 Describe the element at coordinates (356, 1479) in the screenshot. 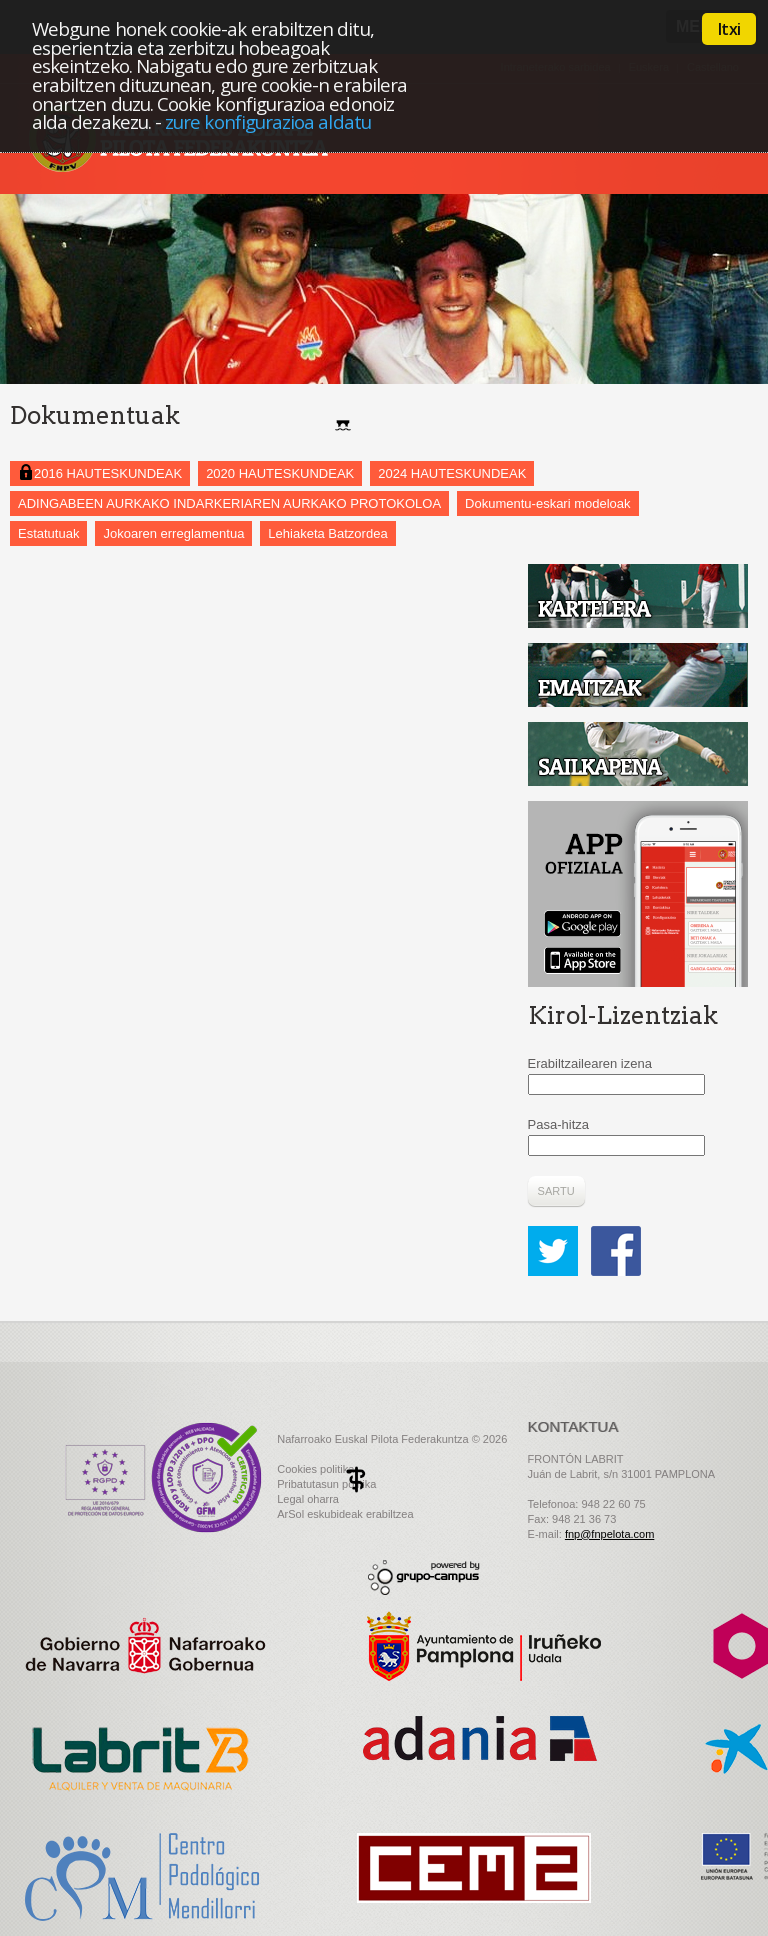

I see `access medical or healthcare services` at that location.